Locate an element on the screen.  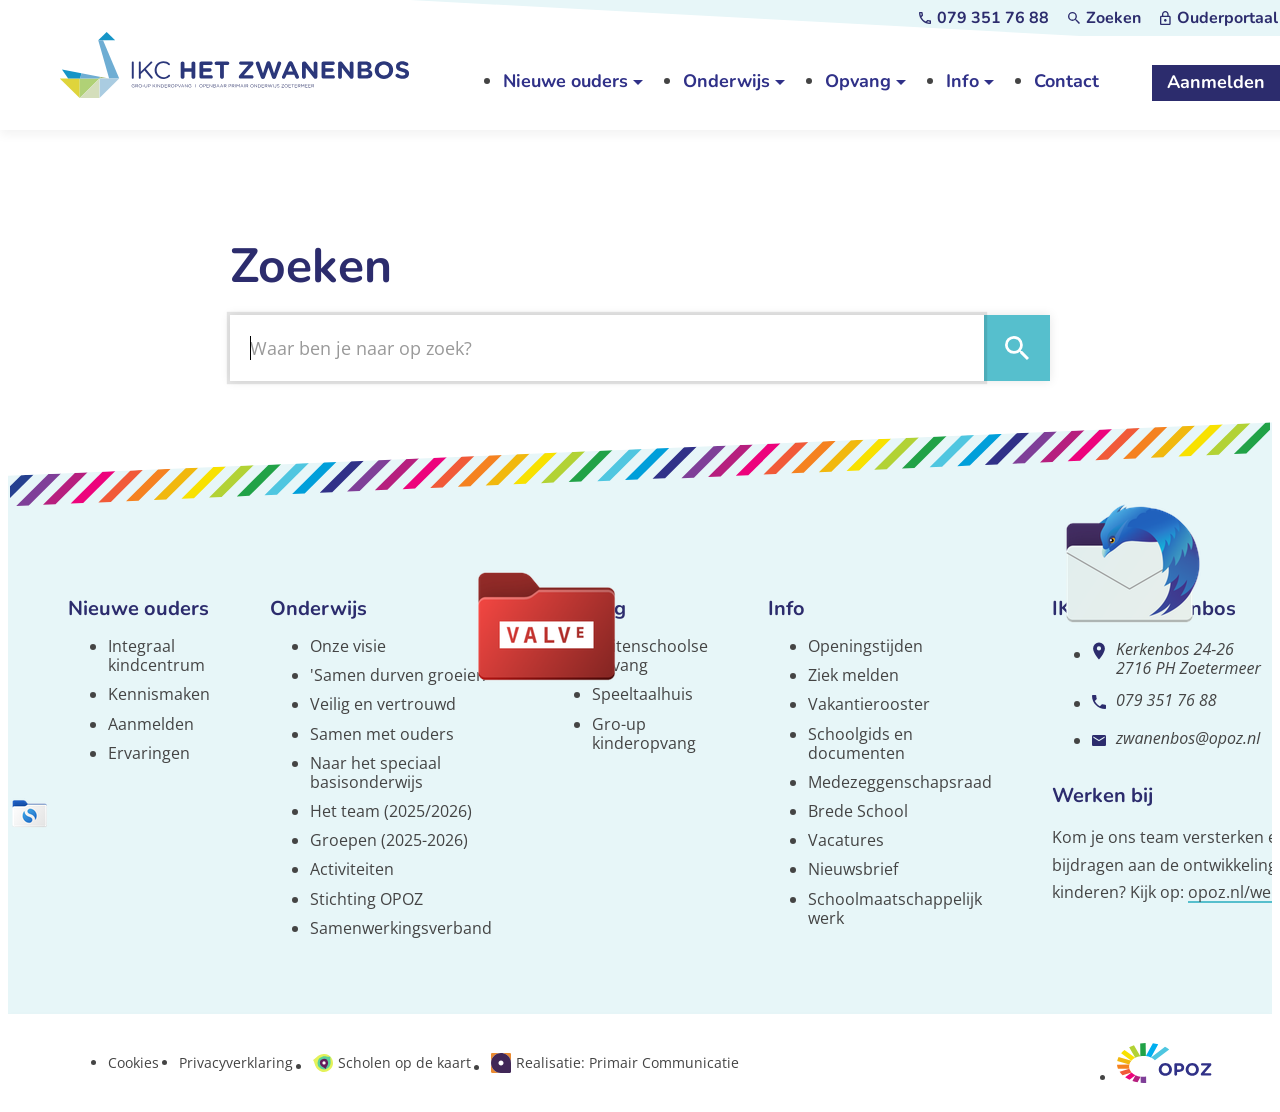
folder containing Valve games or Steam content is located at coordinates (546, 630).